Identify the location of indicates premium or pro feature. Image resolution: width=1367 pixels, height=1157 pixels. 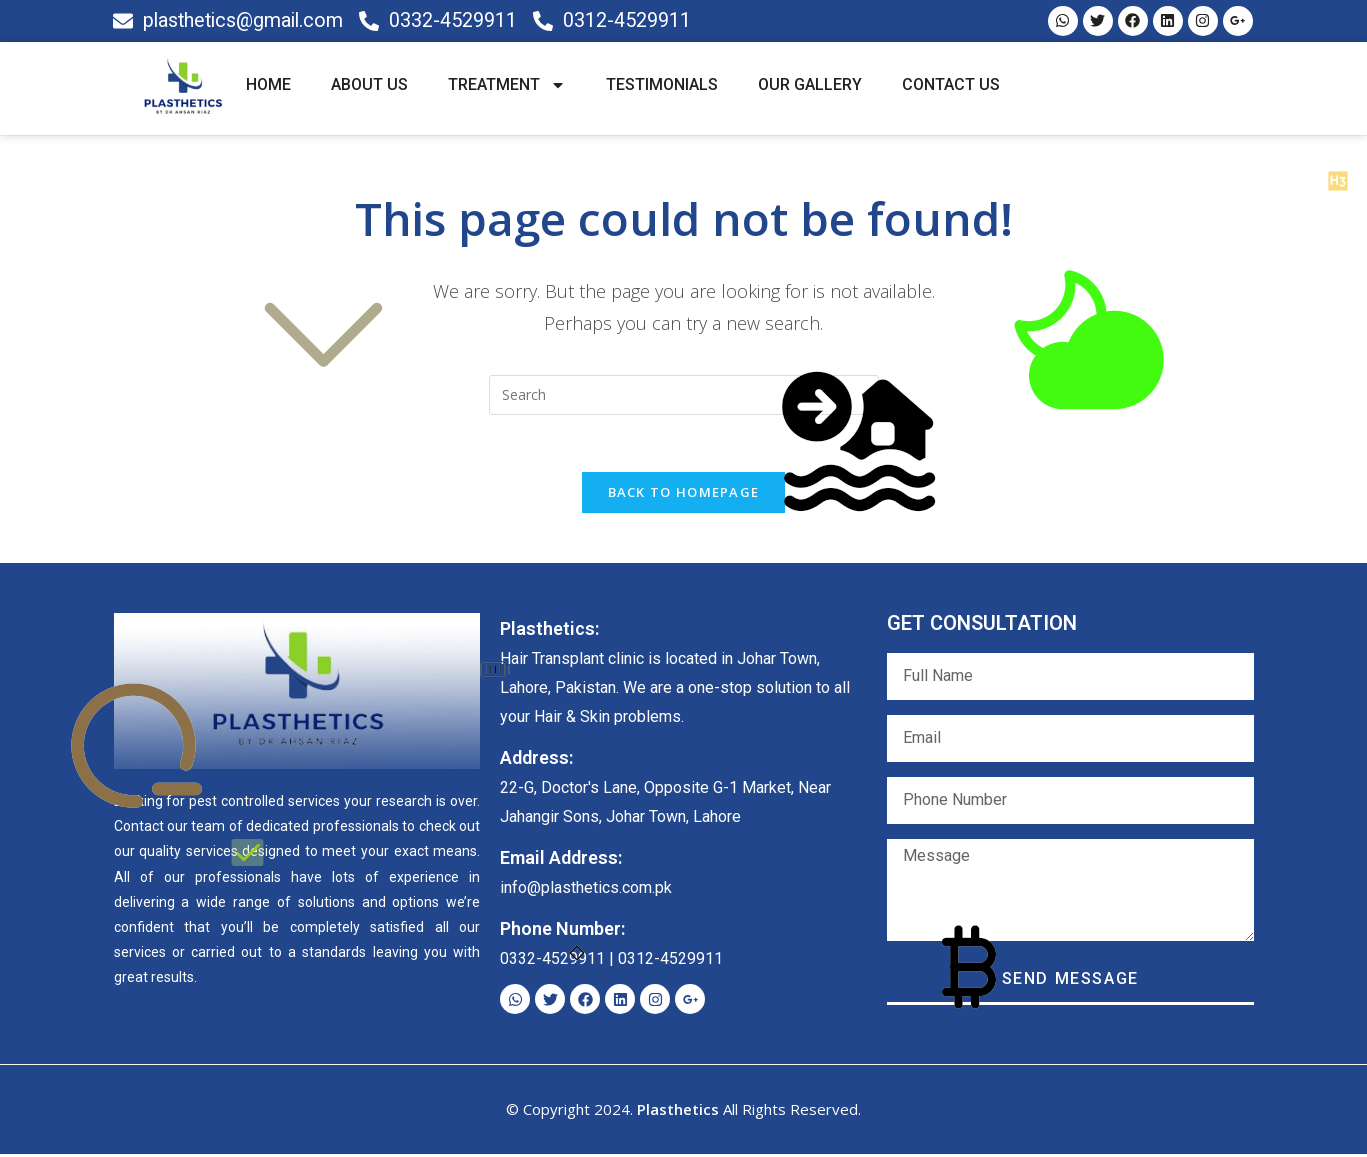
(577, 953).